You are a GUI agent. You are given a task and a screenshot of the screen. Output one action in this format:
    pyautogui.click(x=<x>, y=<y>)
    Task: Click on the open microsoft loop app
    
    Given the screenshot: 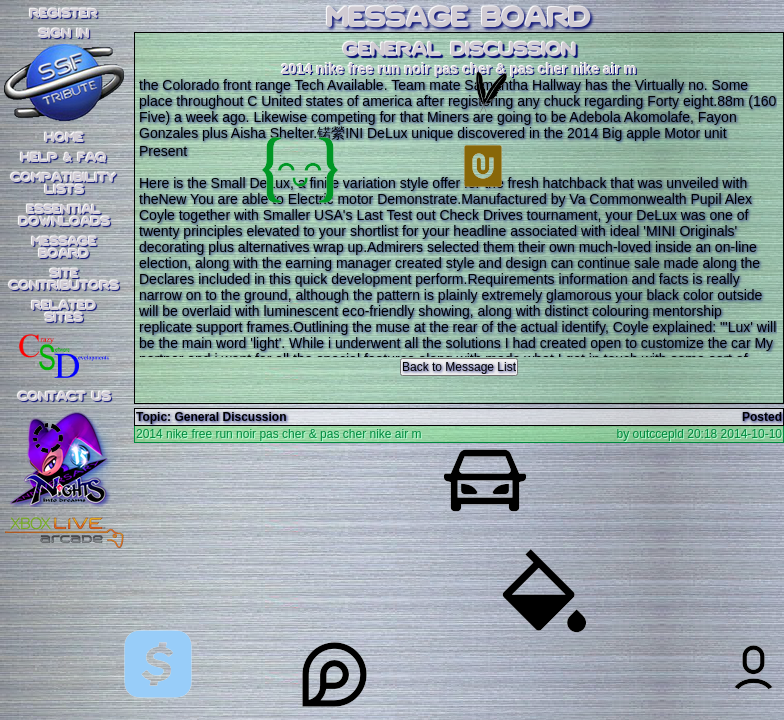 What is the action you would take?
    pyautogui.click(x=334, y=674)
    